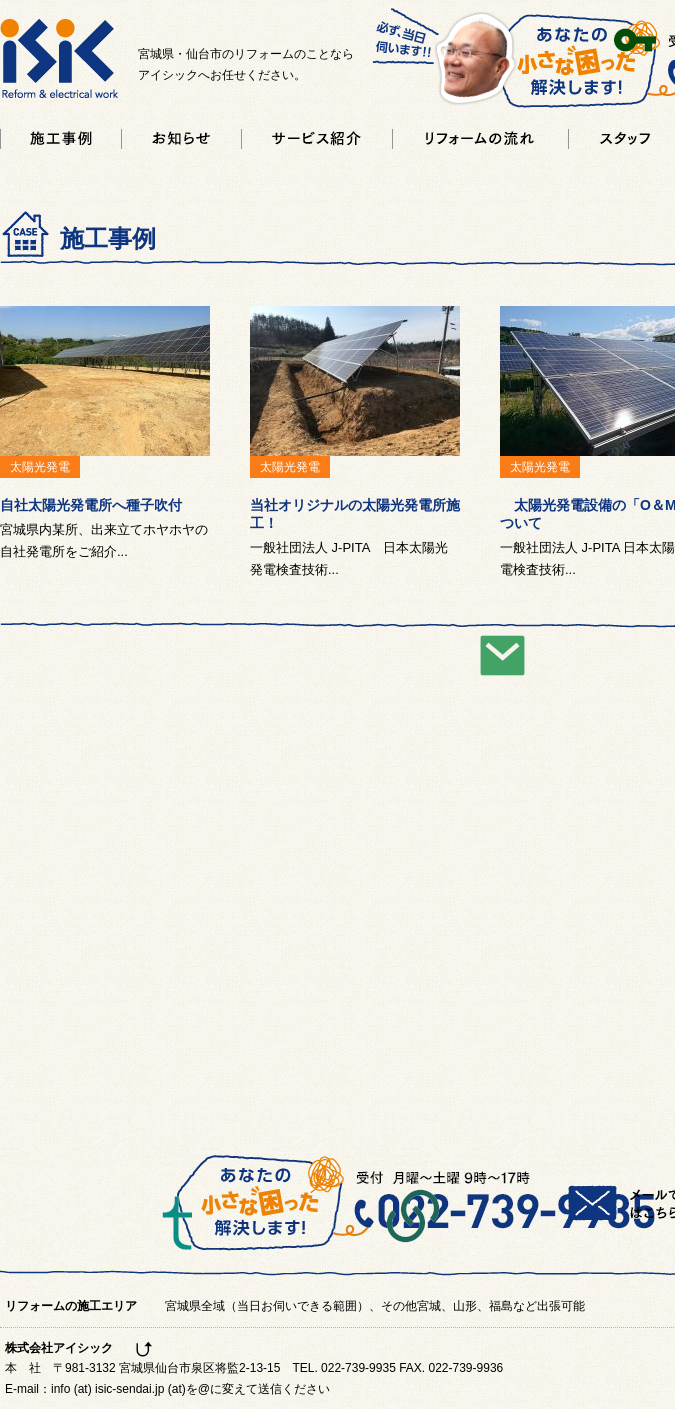 The width and height of the screenshot is (675, 1409). I want to click on redo or repeat the last action, so click(143, 1349).